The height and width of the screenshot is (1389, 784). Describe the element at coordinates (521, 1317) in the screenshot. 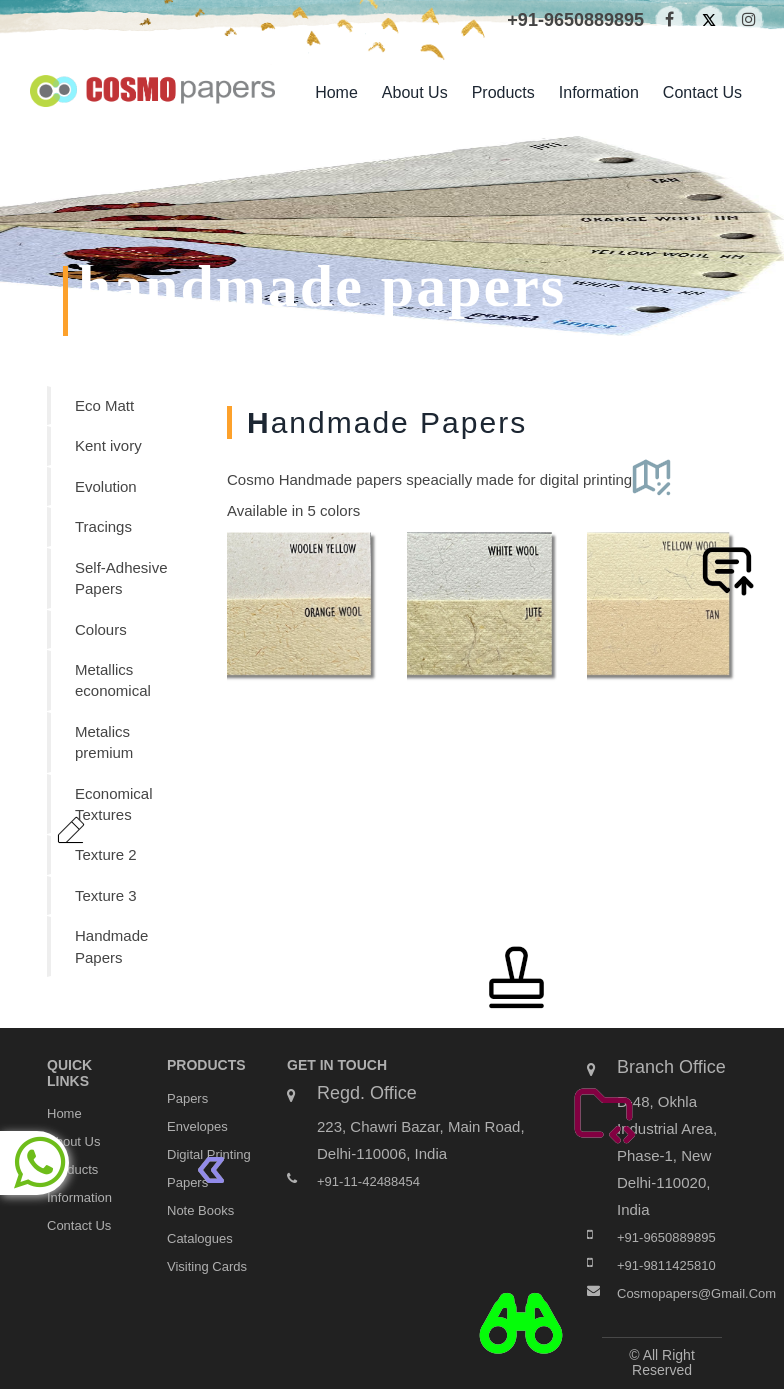

I see `search or explore content` at that location.